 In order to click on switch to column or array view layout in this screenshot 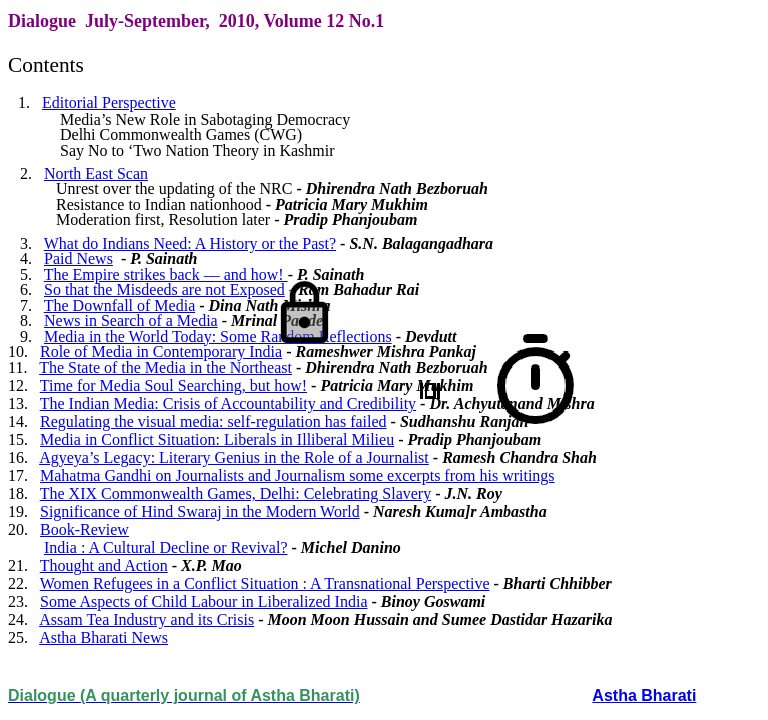, I will do `click(429, 391)`.